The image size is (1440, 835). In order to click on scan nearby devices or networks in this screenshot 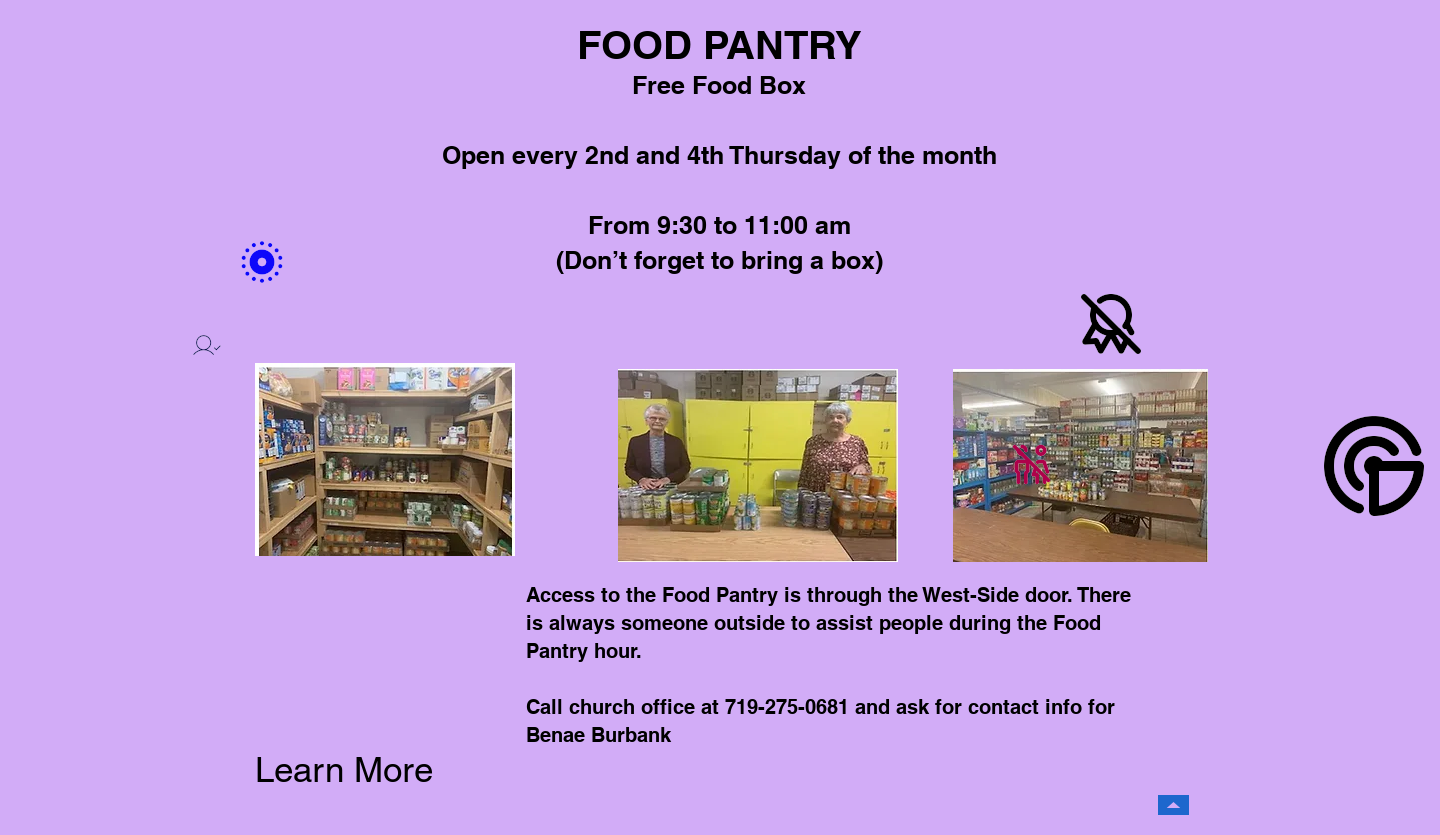, I will do `click(1374, 466)`.